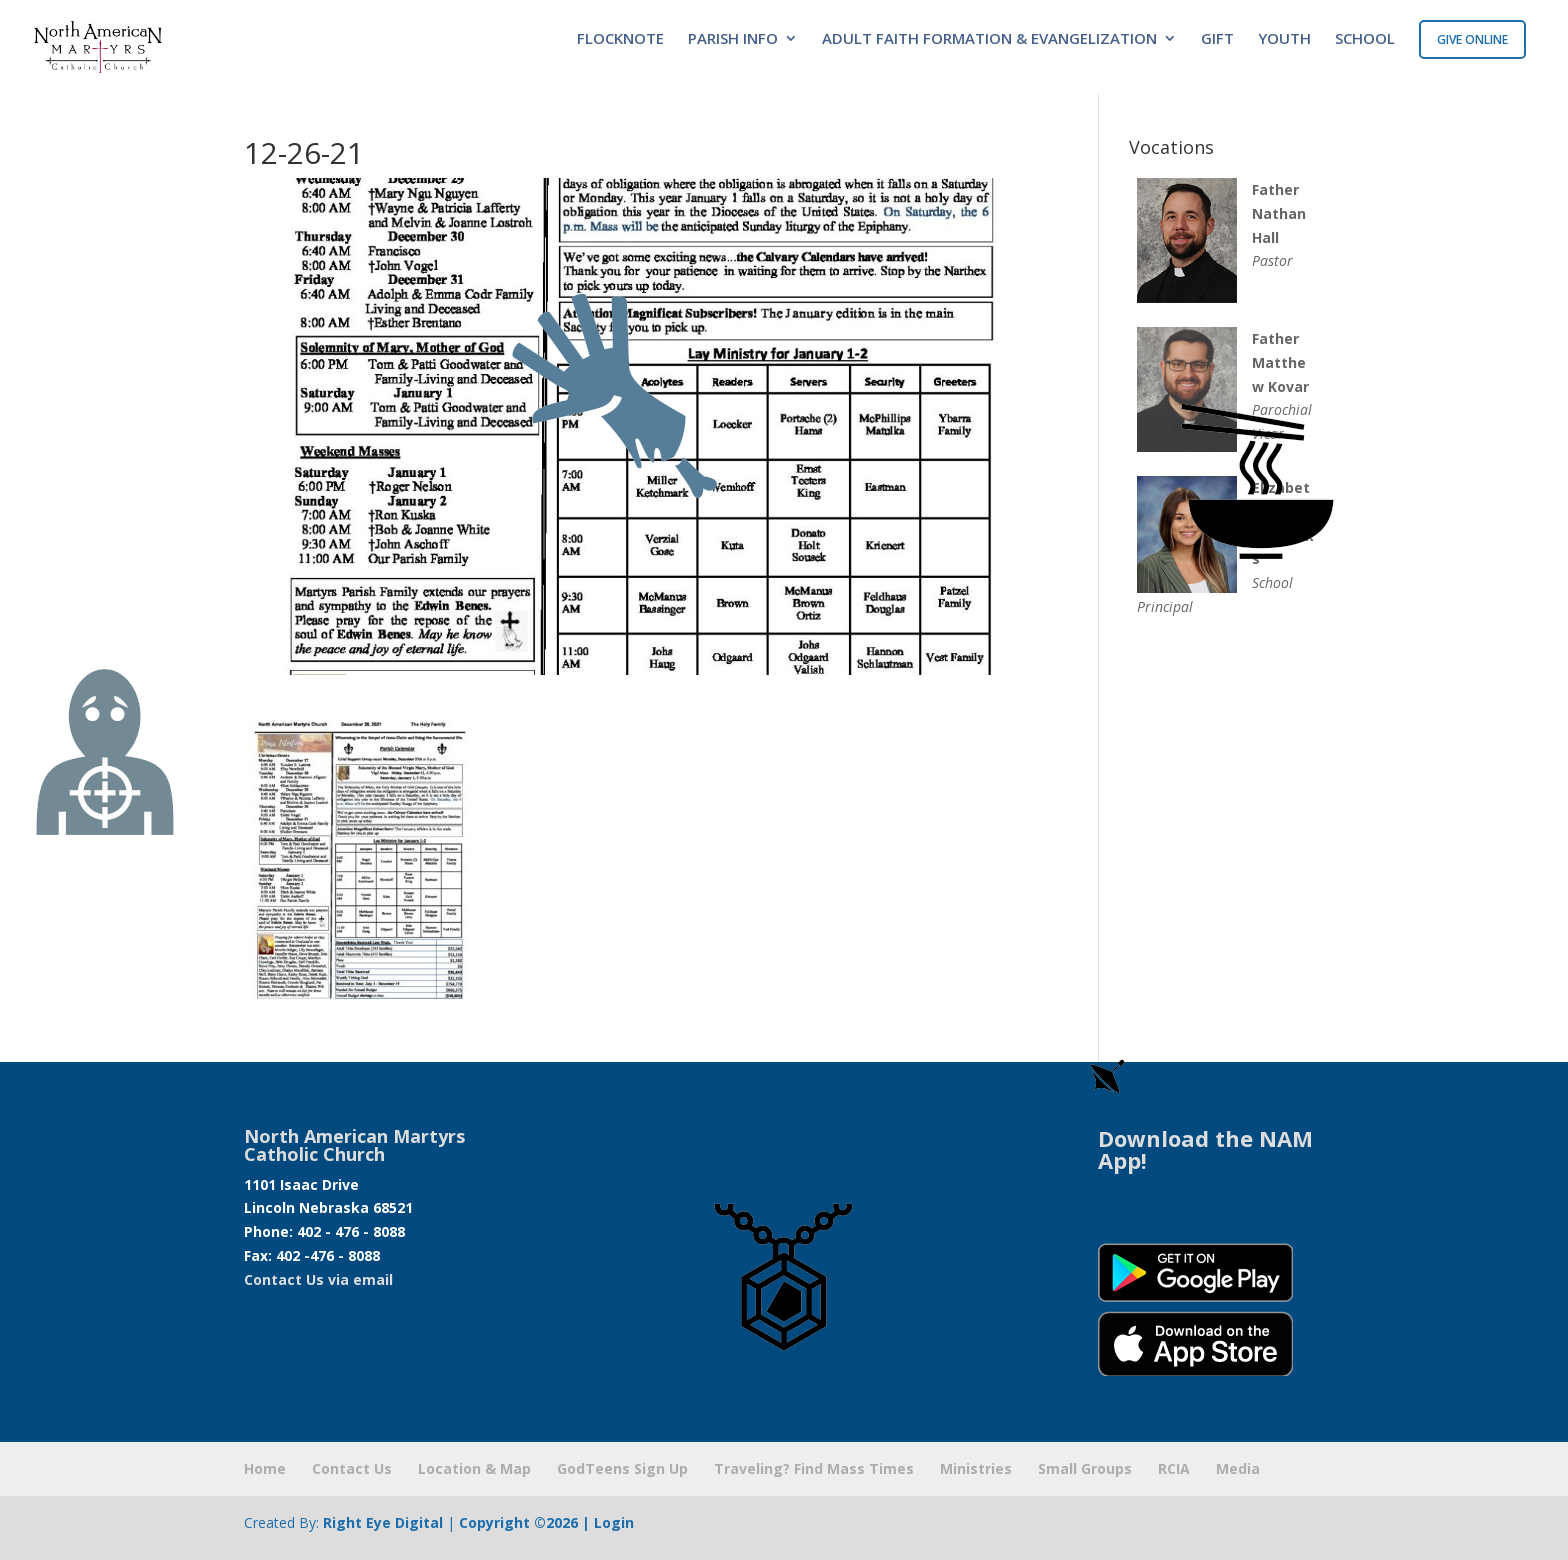  Describe the element at coordinates (785, 1277) in the screenshot. I see `view jewelry or accessories inventory` at that location.